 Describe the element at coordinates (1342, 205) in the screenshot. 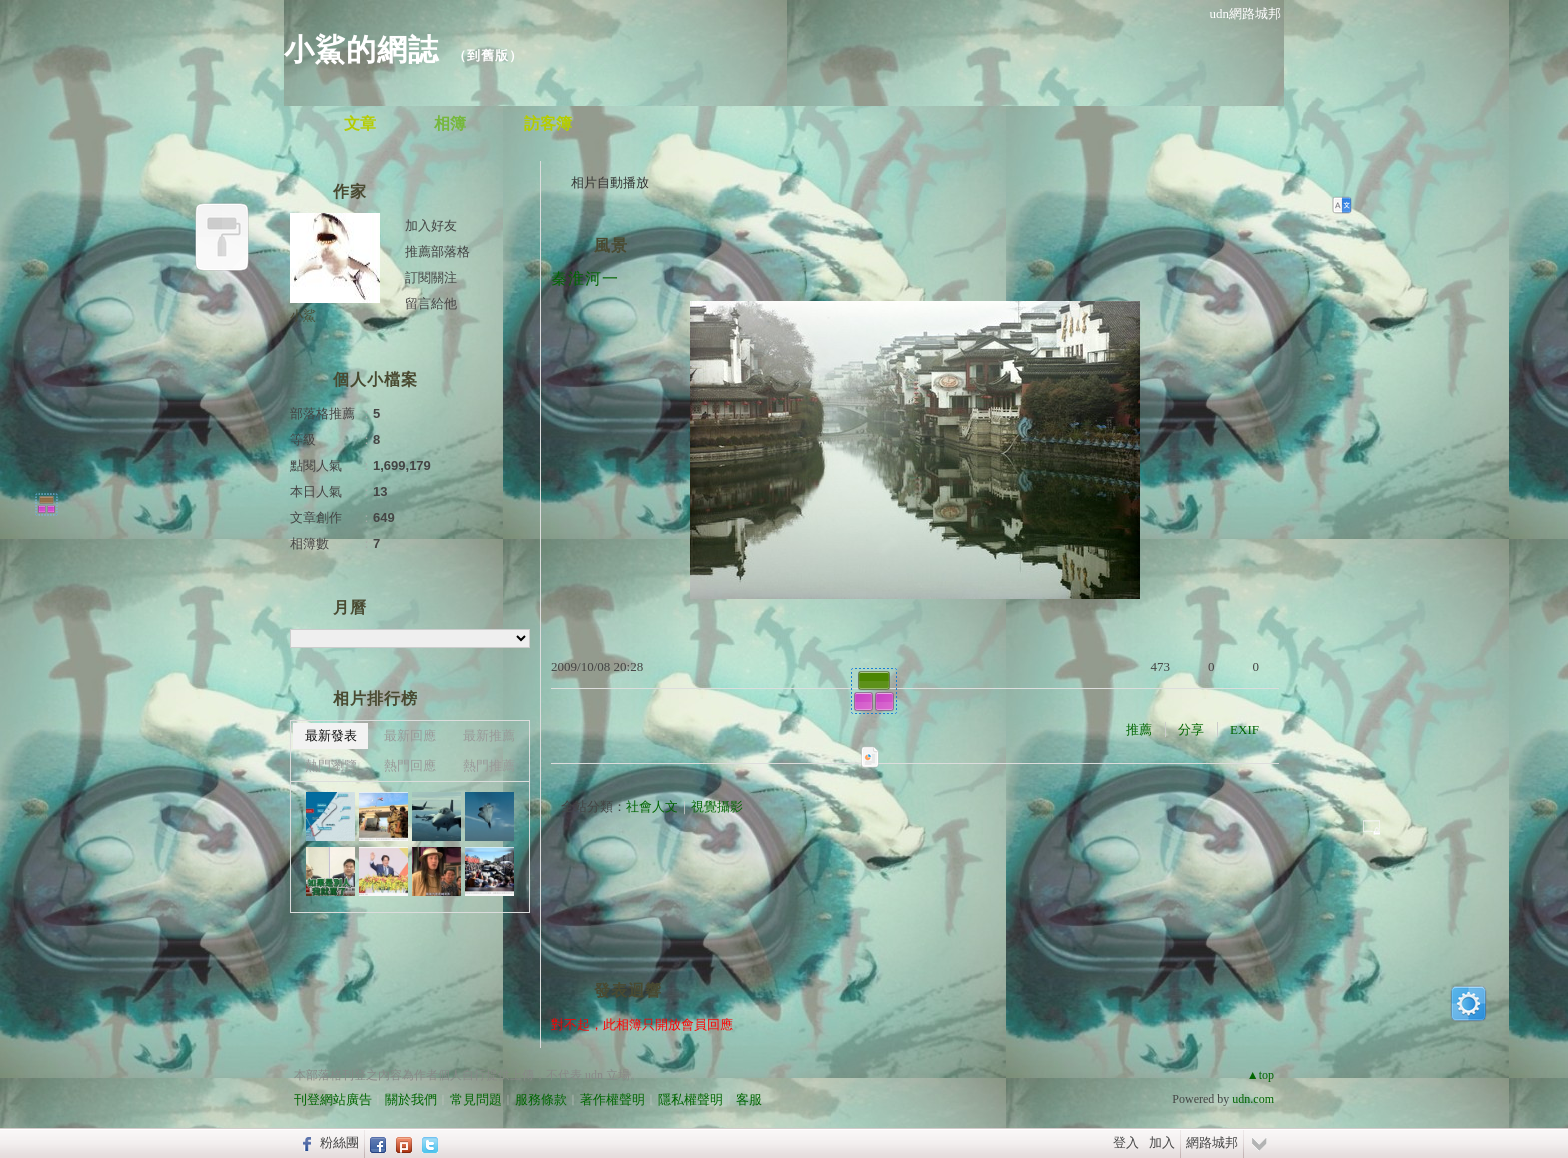

I see `access language and translation settings` at that location.